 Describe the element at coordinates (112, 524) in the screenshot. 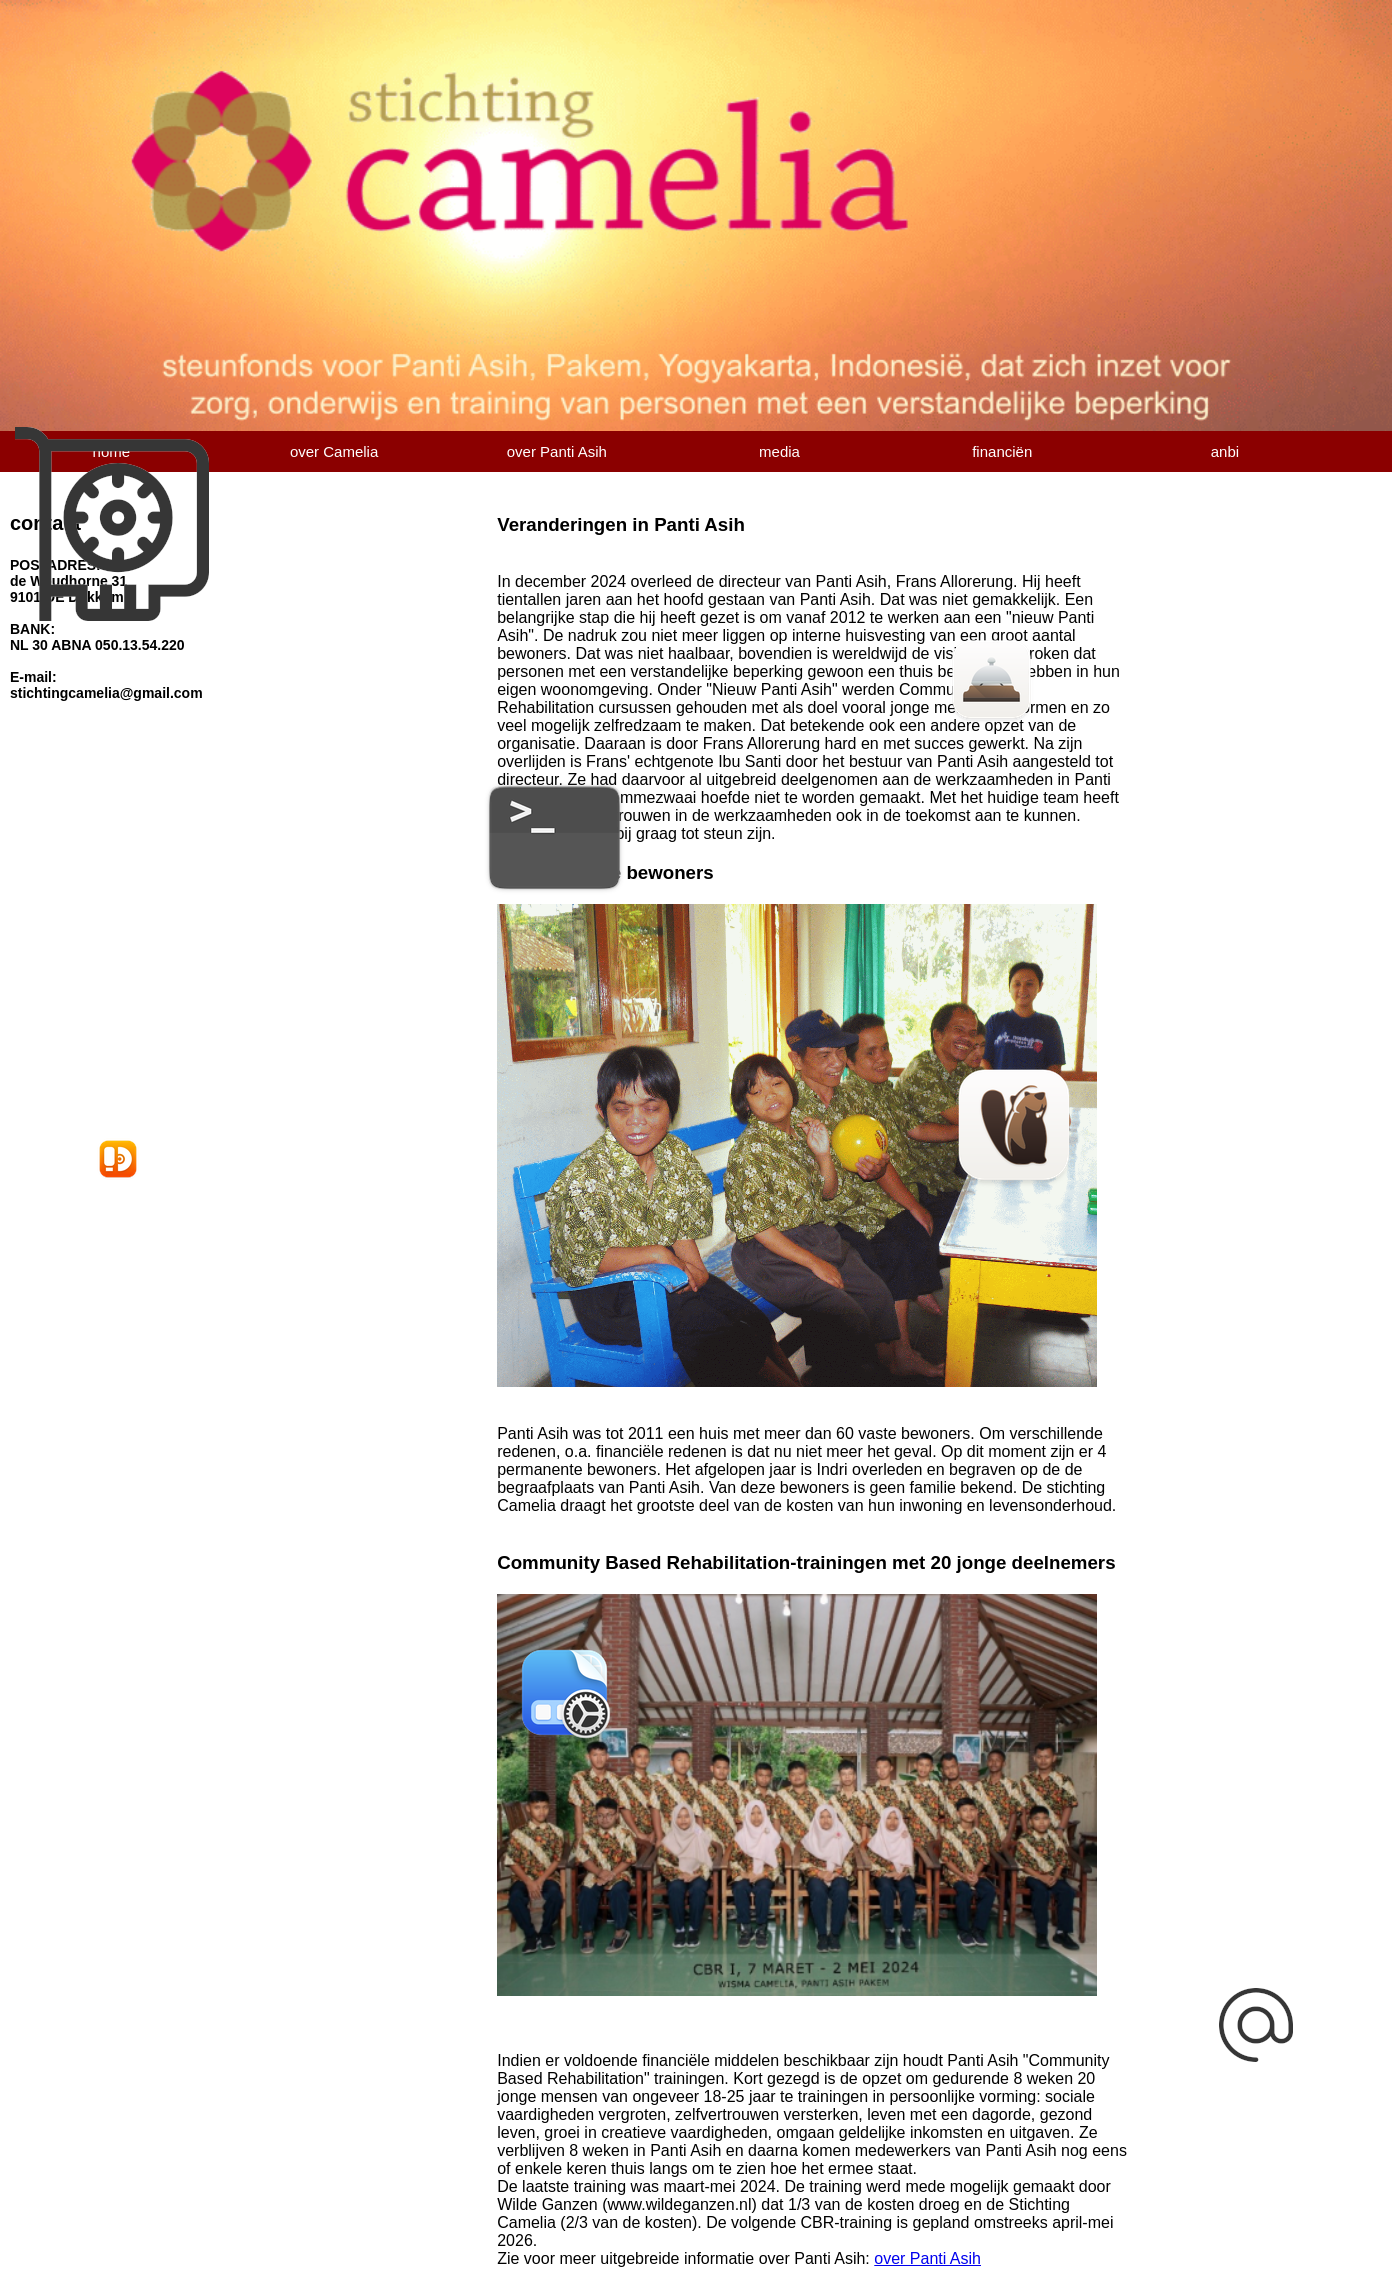

I see `view graphics card information` at that location.